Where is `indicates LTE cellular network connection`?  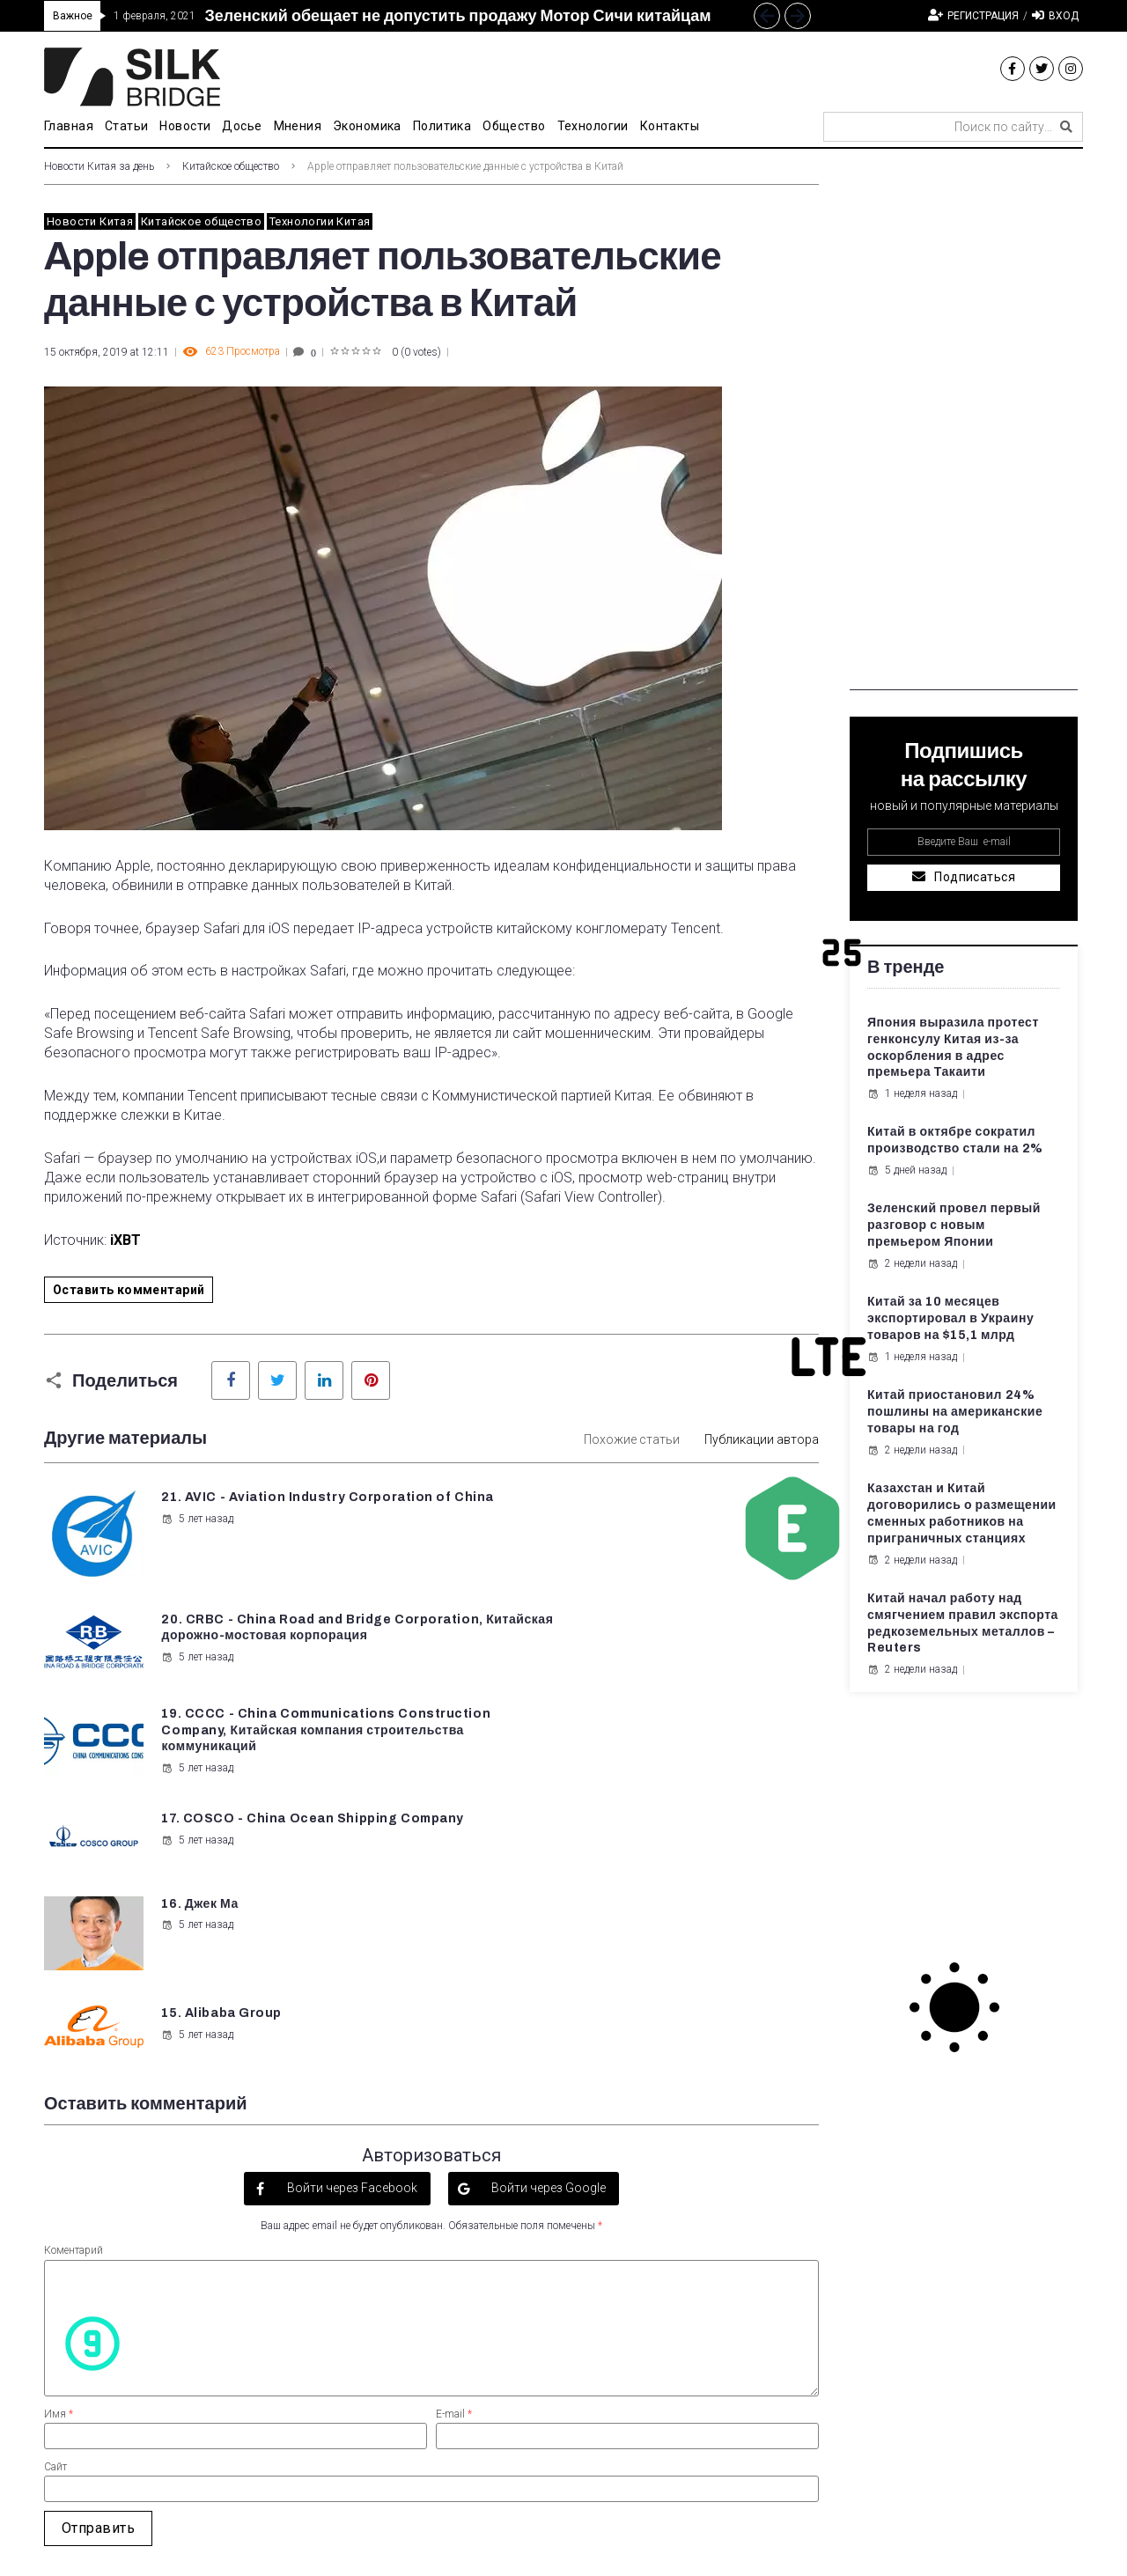
indicates LTE cellular network connection is located at coordinates (827, 1357).